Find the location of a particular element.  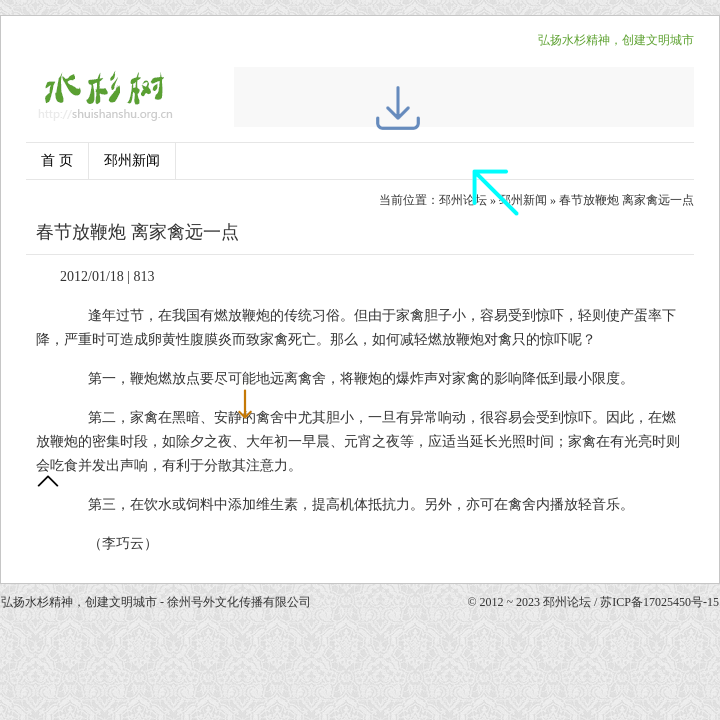

navigate back to previous screen is located at coordinates (495, 192).